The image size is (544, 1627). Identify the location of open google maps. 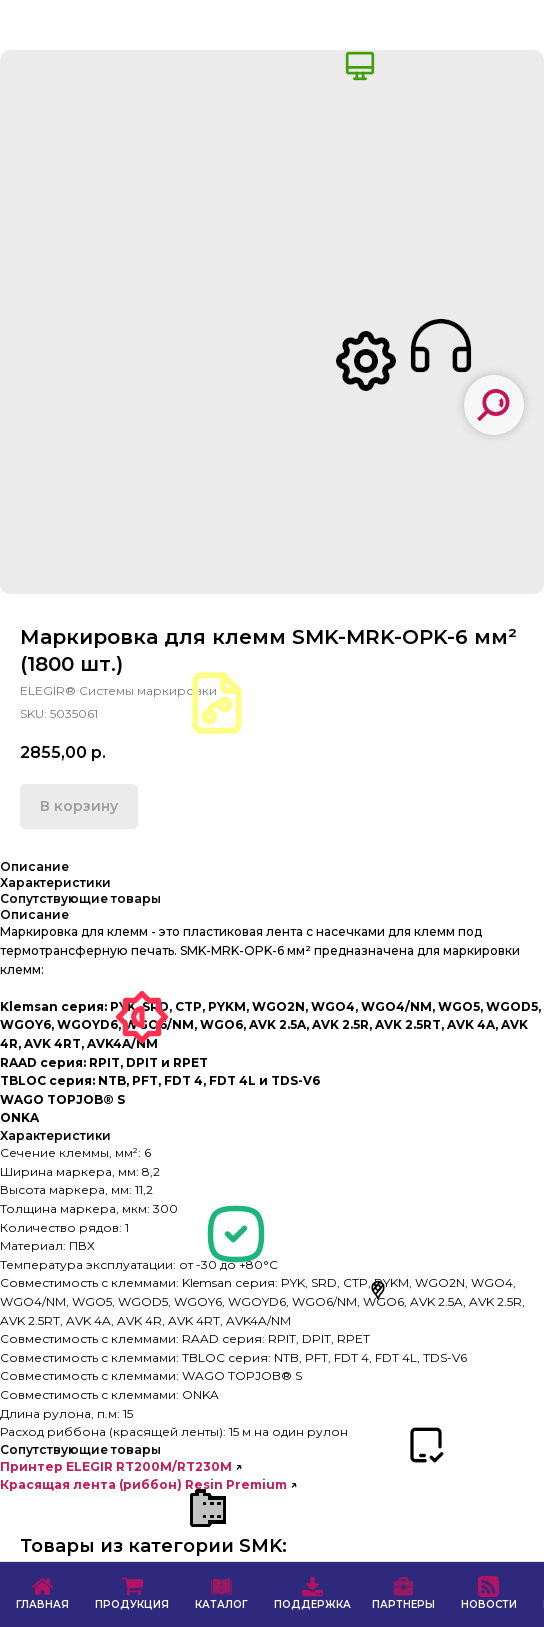
(378, 1290).